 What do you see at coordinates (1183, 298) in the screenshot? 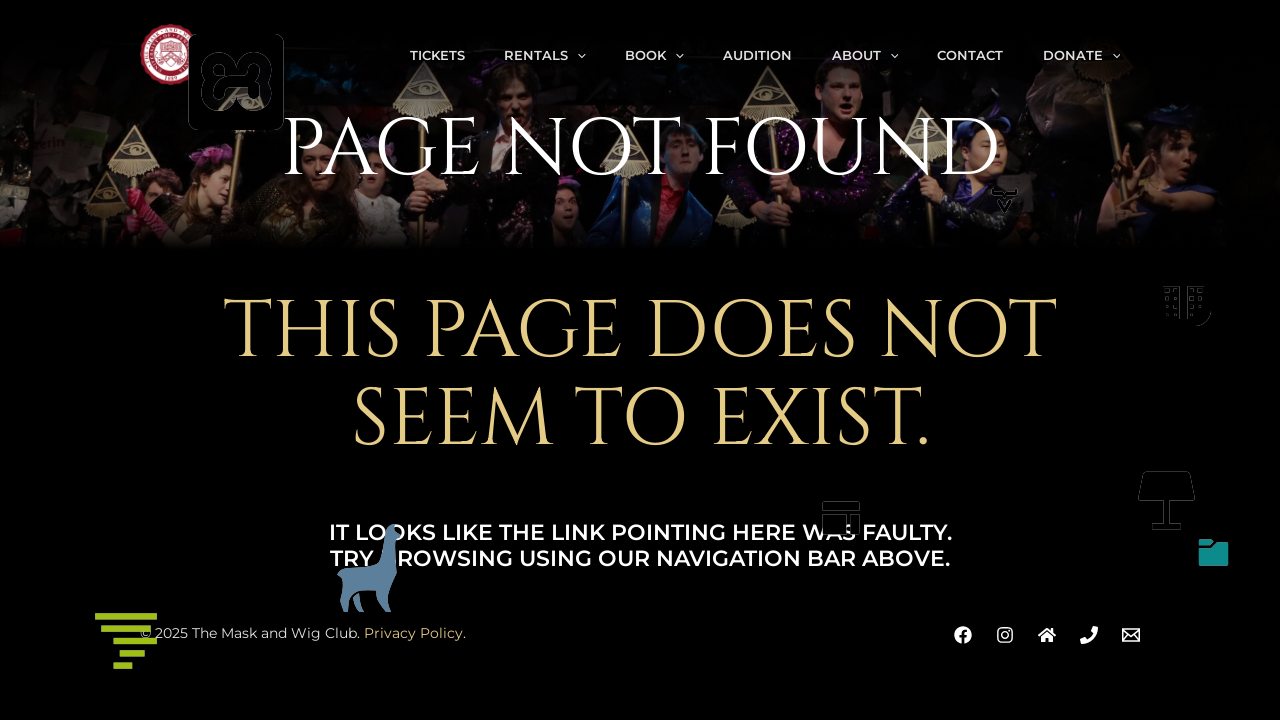
I see `visit the thanos project website or documentation` at bounding box center [1183, 298].